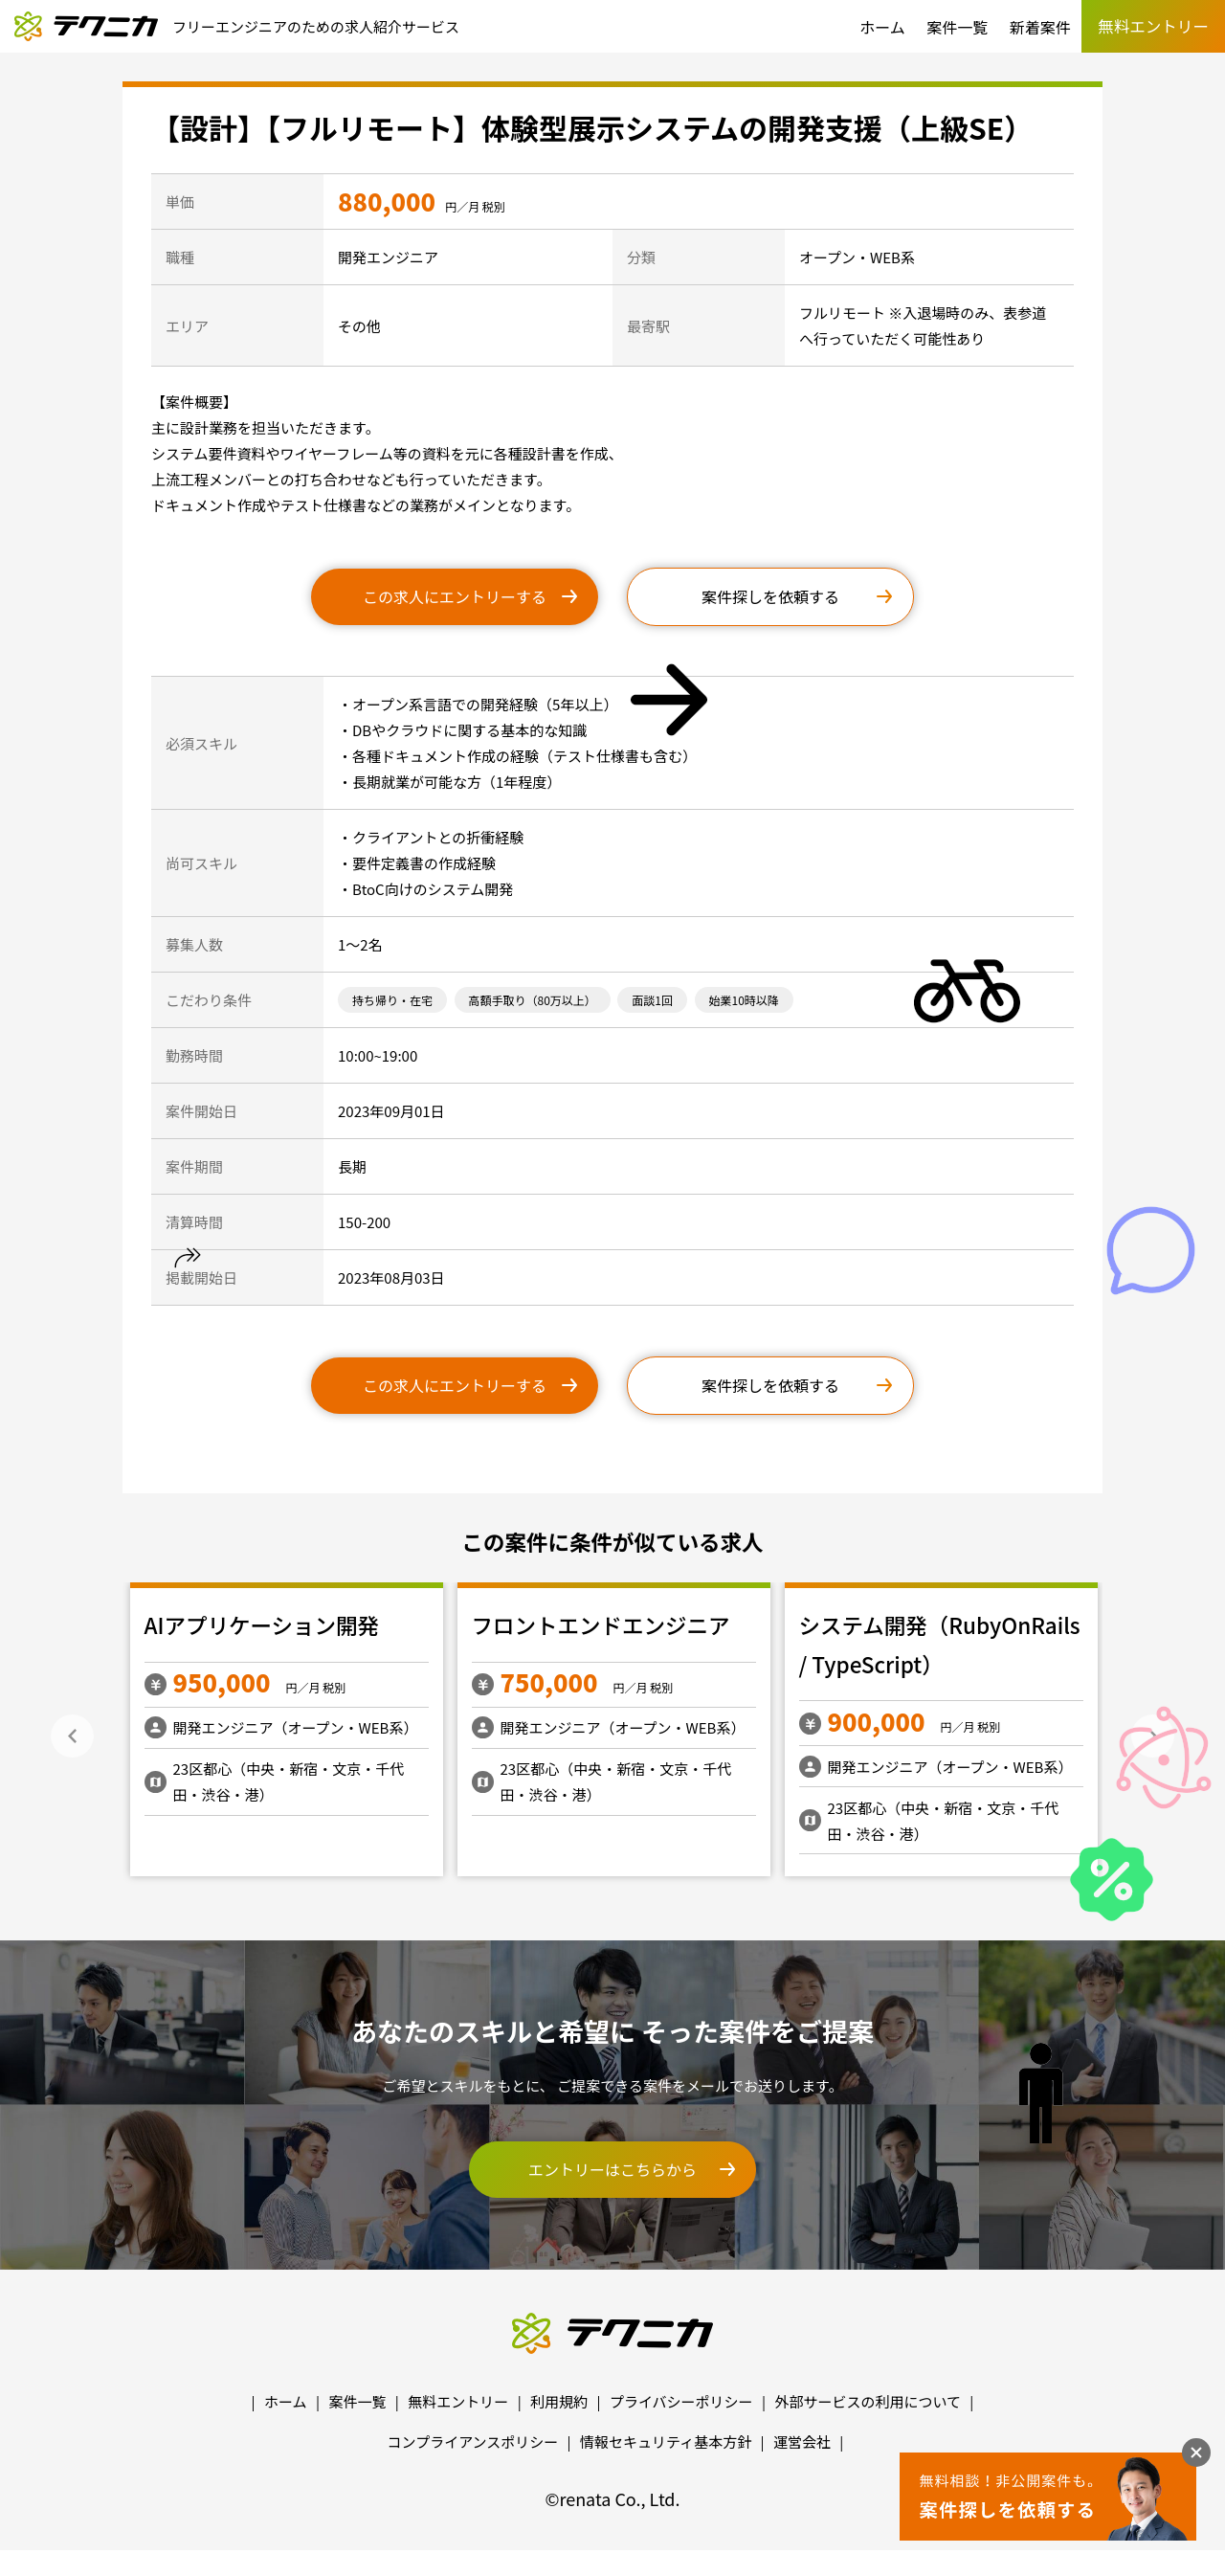  What do you see at coordinates (669, 700) in the screenshot?
I see `navigate to the next item or screen` at bounding box center [669, 700].